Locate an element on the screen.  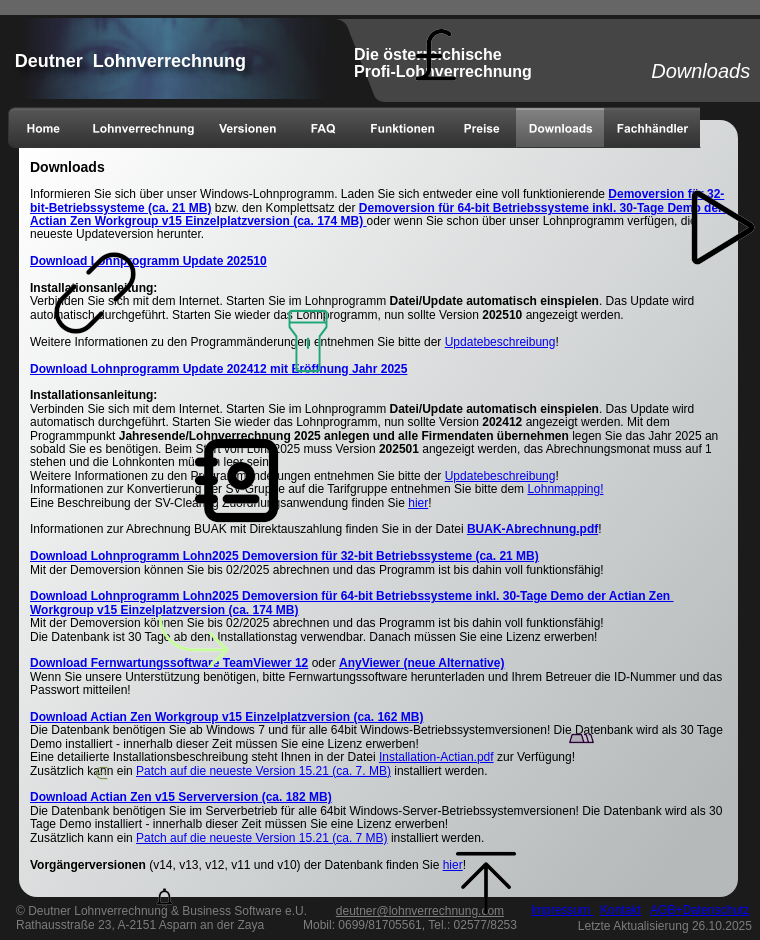
open your contacts list is located at coordinates (236, 480).